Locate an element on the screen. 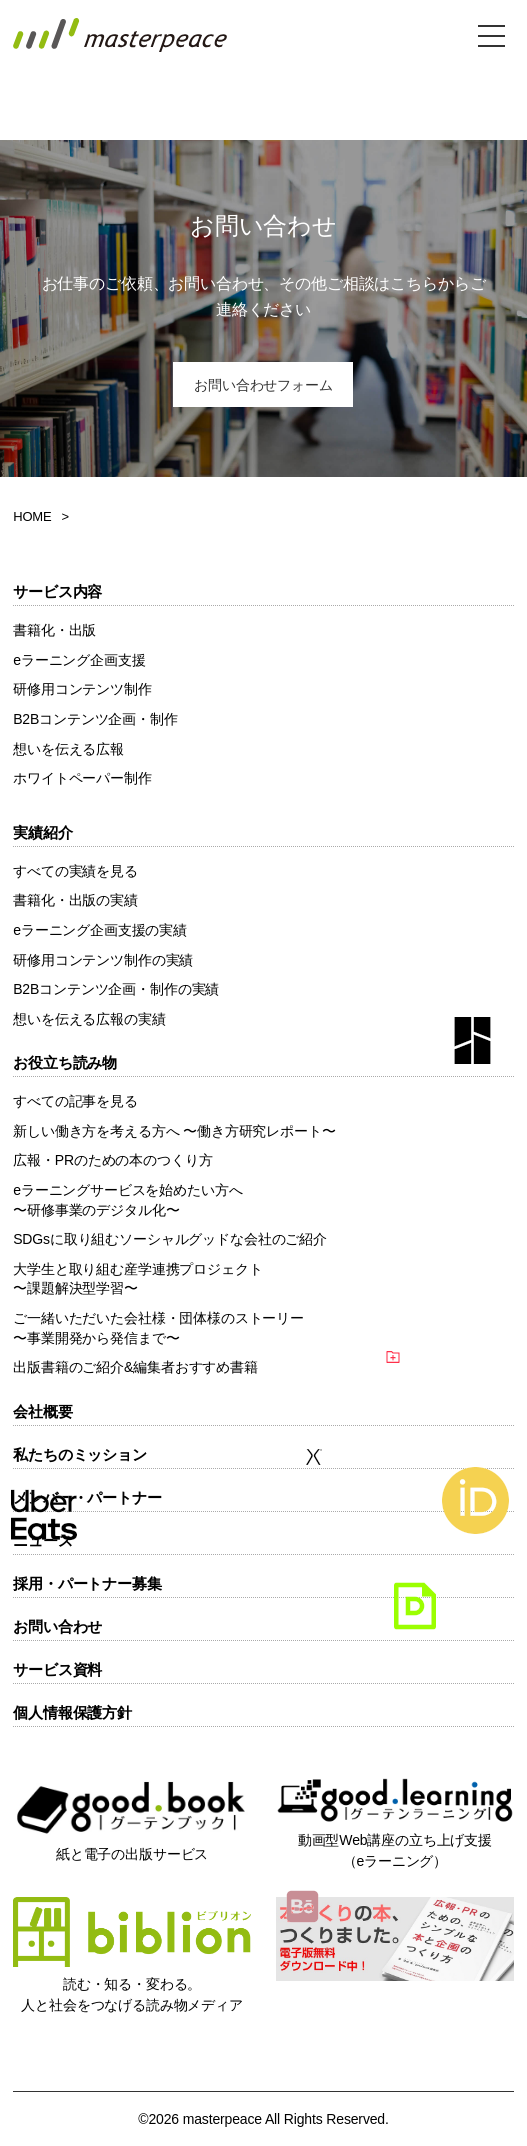 The height and width of the screenshot is (2146, 527). link to your ORCID researcher profile is located at coordinates (475, 1500).